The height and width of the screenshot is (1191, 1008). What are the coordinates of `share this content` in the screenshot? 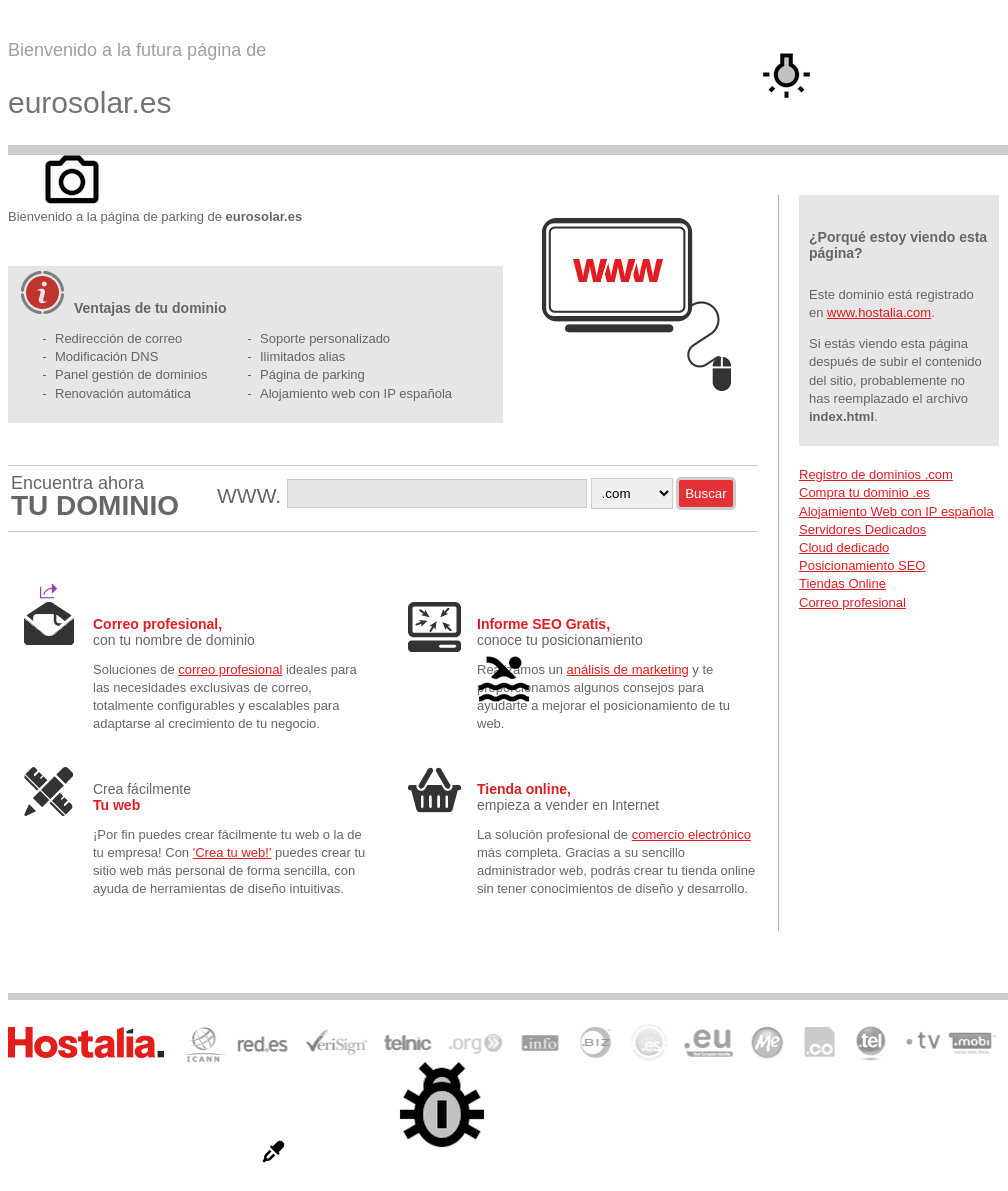 It's located at (48, 590).